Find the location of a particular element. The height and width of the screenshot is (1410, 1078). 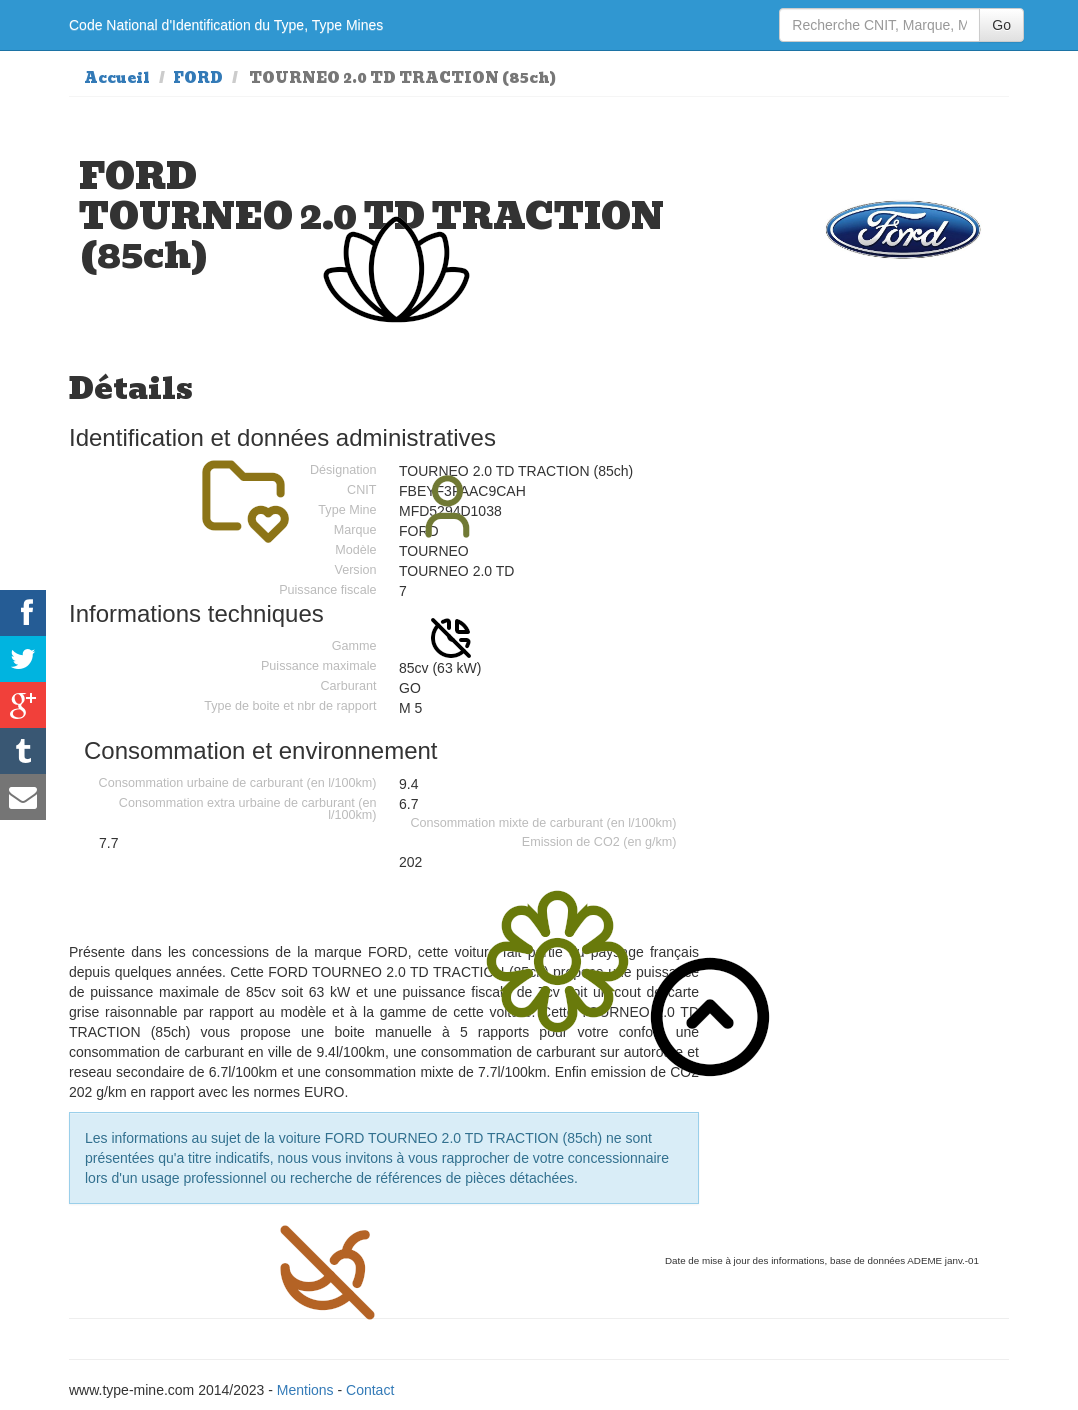

disable pie chart visualization is located at coordinates (451, 638).